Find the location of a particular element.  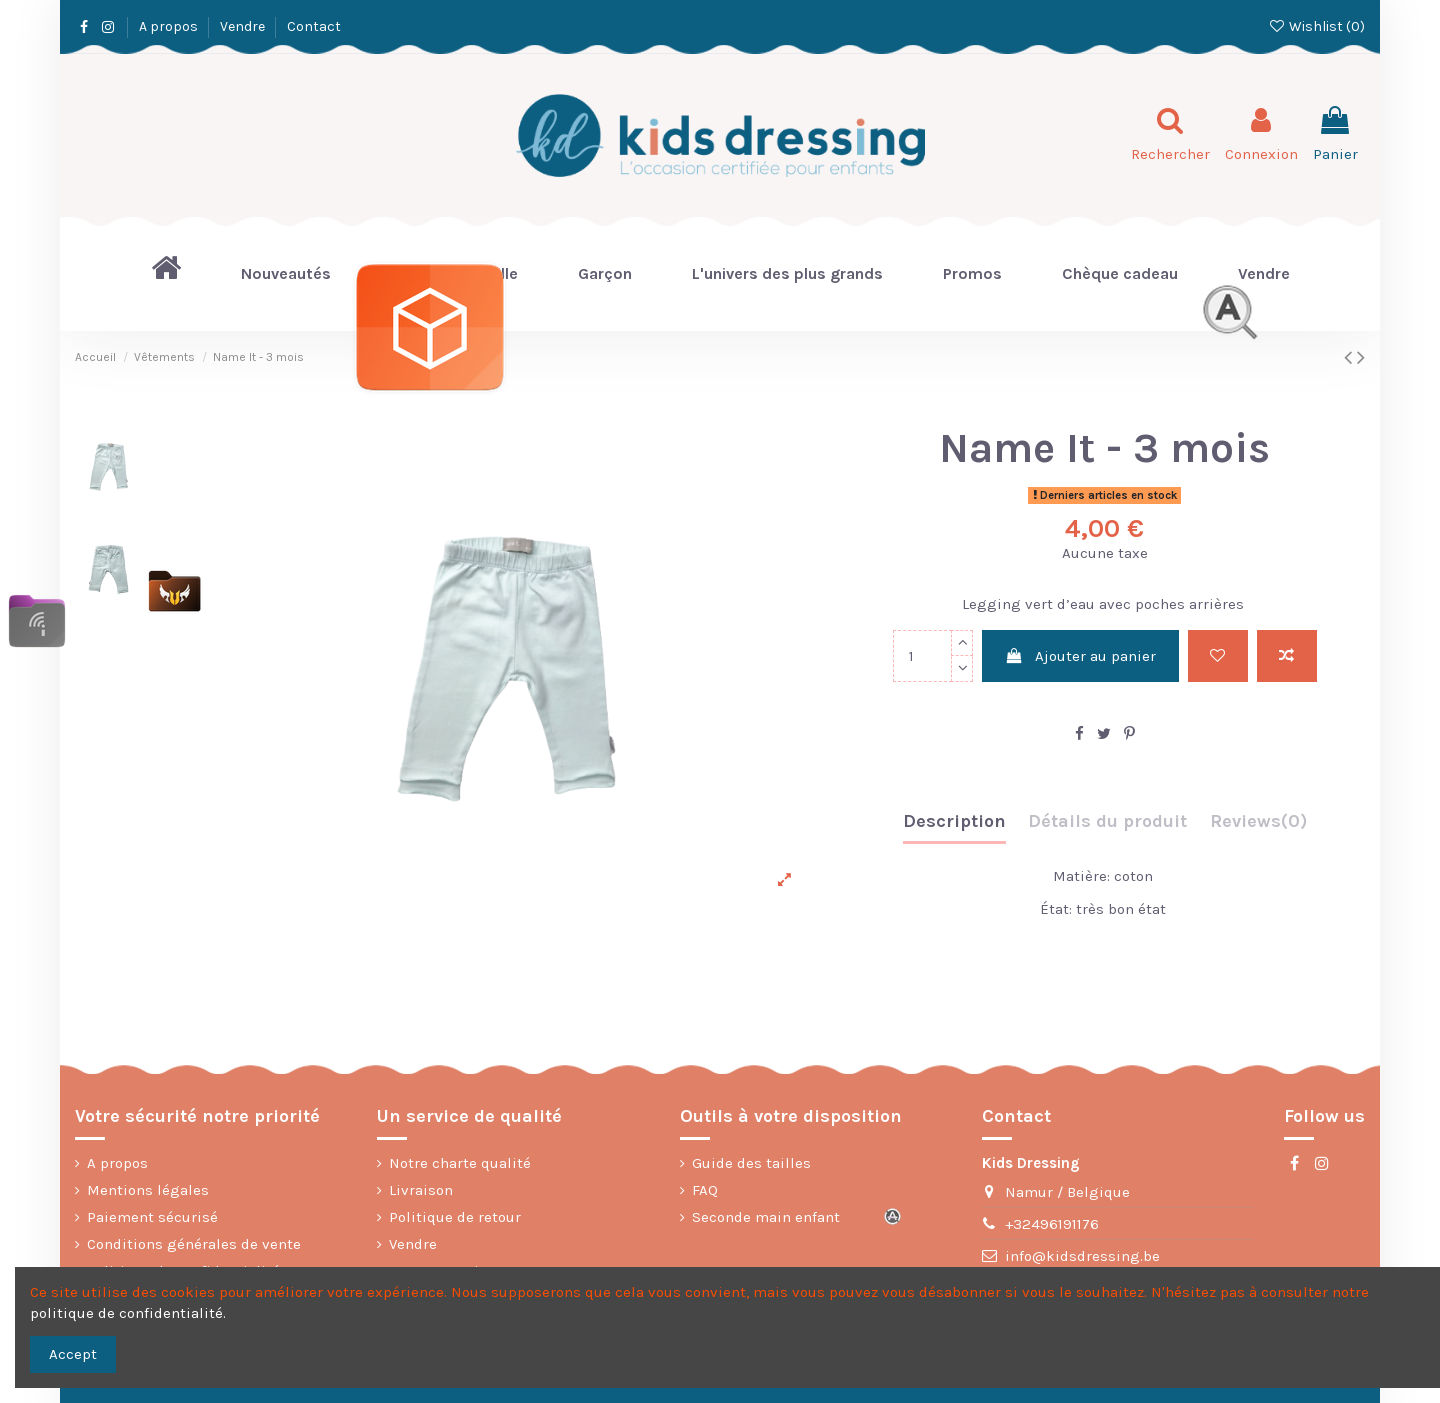

open a 3D model file in STL format is located at coordinates (430, 322).